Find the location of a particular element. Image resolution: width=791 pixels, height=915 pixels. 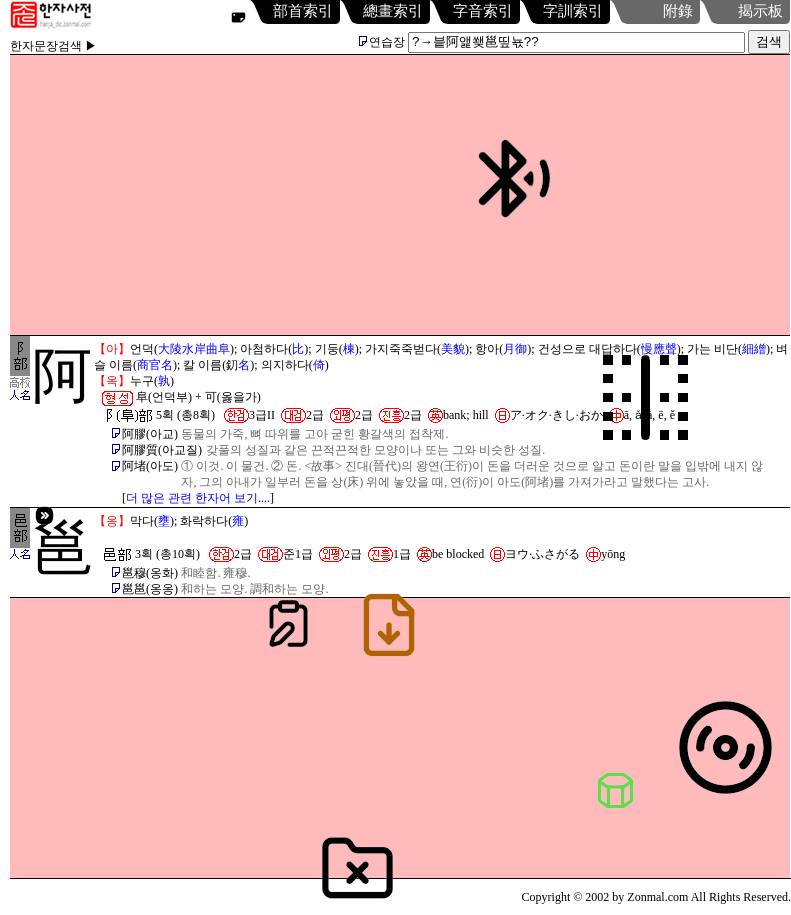

delete a folder is located at coordinates (357, 869).